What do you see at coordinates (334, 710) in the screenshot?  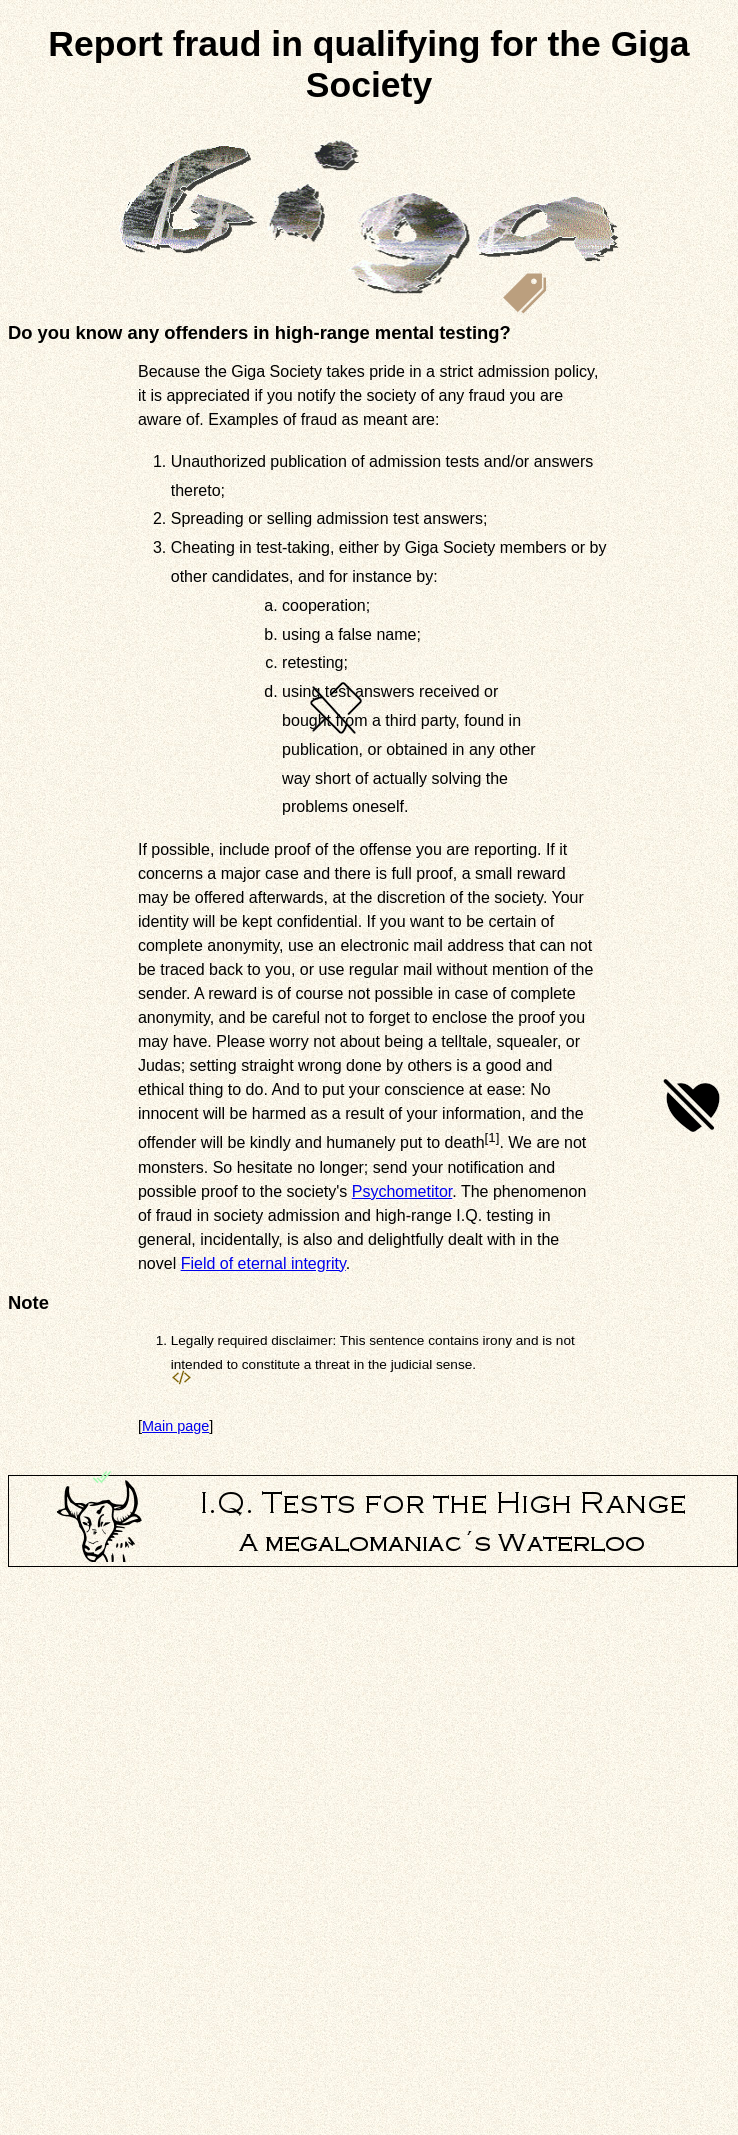 I see `unpin an item from its current location` at bounding box center [334, 710].